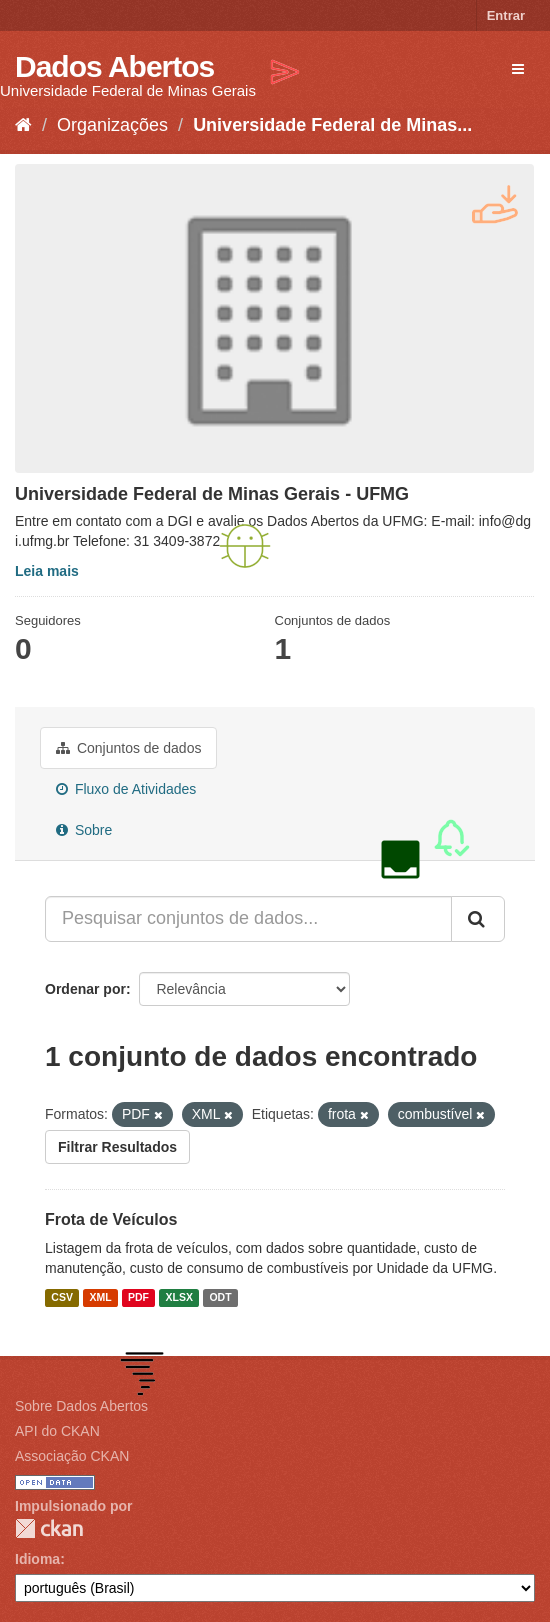 The width and height of the screenshot is (550, 1622). Describe the element at coordinates (400, 859) in the screenshot. I see `access your inbox or messages` at that location.